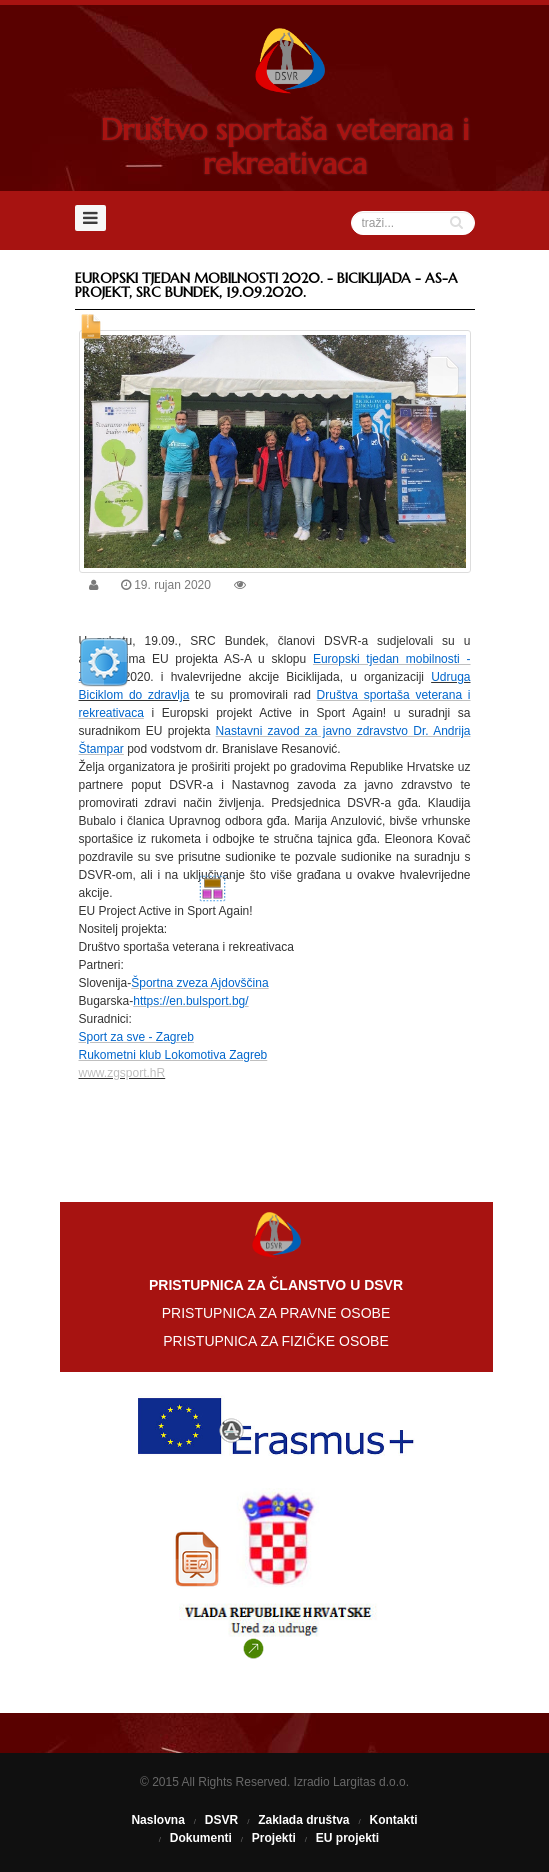 The image size is (549, 1872). I want to click on preview a text file before opening, so click(443, 376).